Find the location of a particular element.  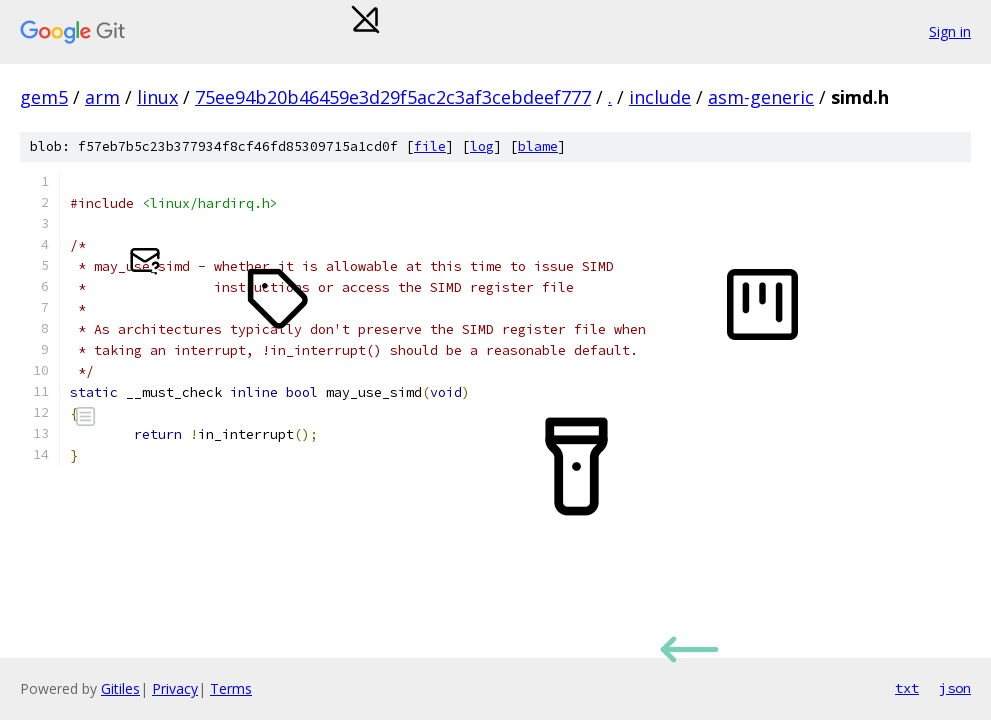

access email help or support is located at coordinates (145, 260).